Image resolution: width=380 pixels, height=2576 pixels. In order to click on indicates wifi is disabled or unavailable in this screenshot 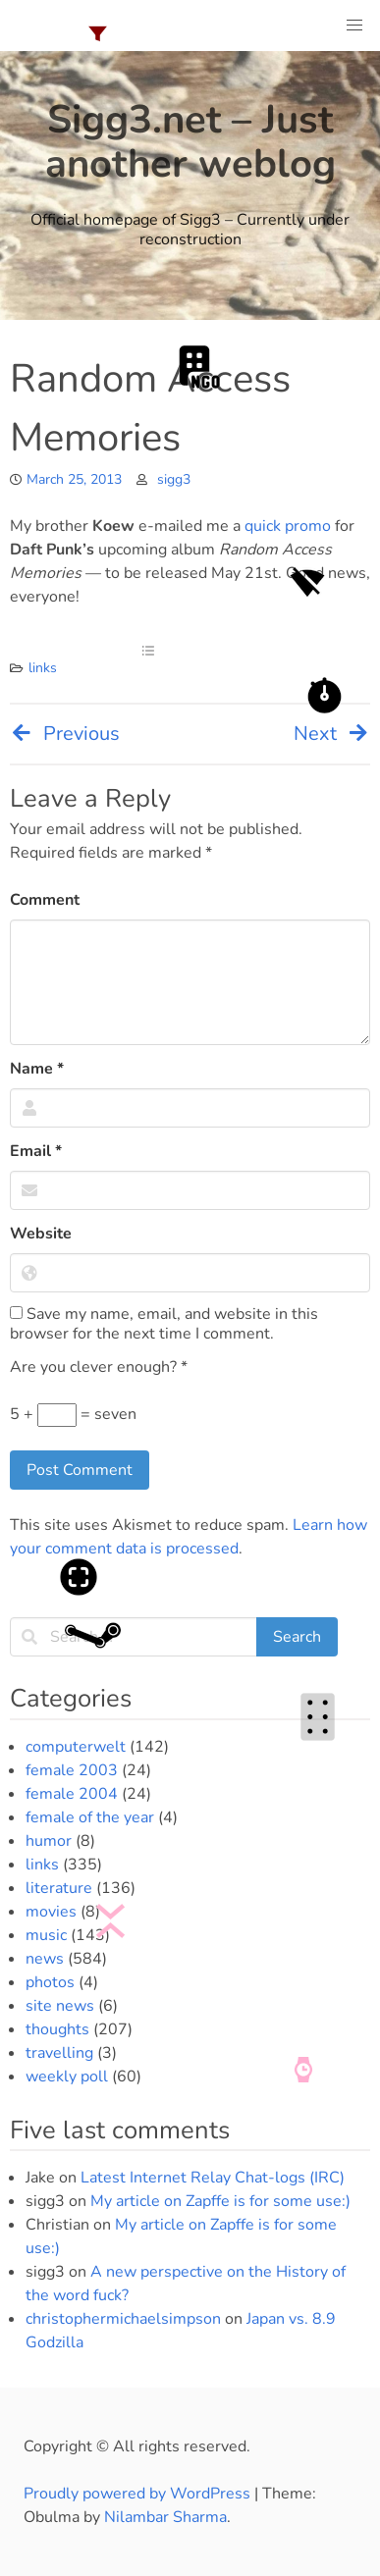, I will do `click(307, 583)`.